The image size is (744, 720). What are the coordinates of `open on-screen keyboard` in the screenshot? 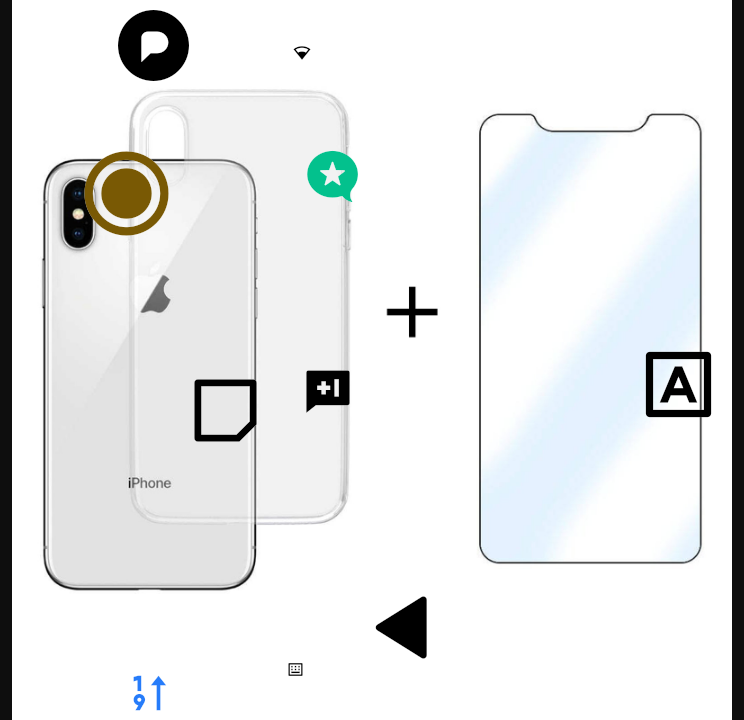 It's located at (295, 669).